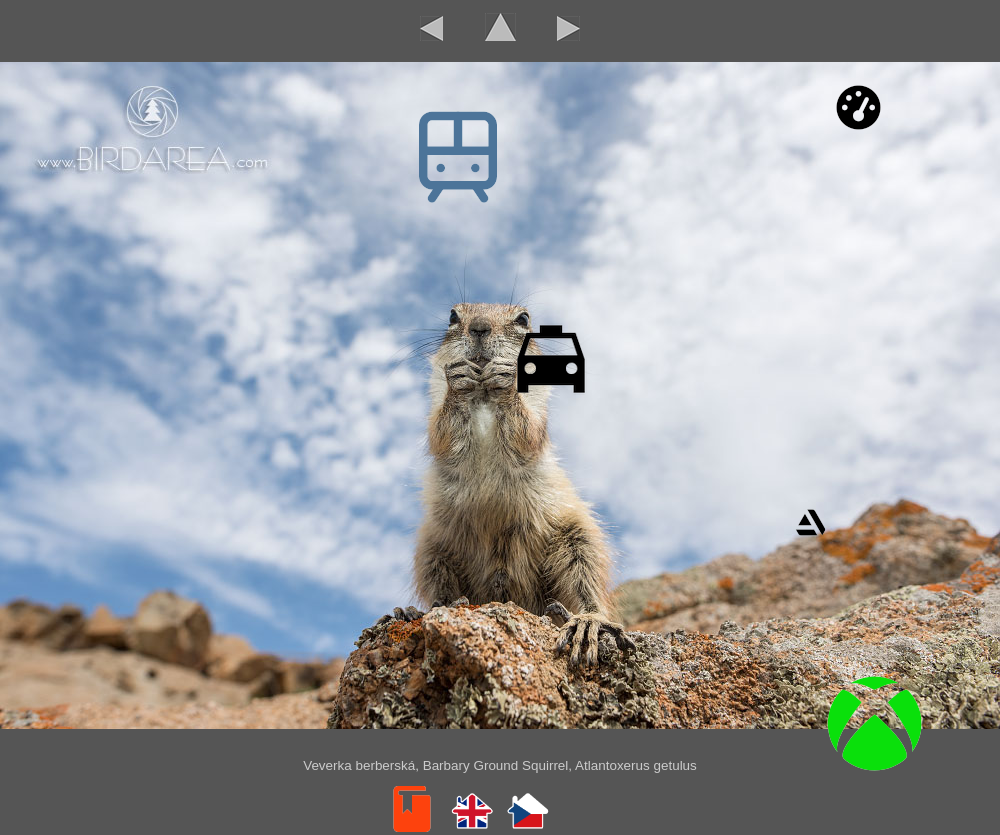 The image size is (1000, 835). What do you see at coordinates (458, 155) in the screenshot?
I see `view tram or light rail transit options` at bounding box center [458, 155].